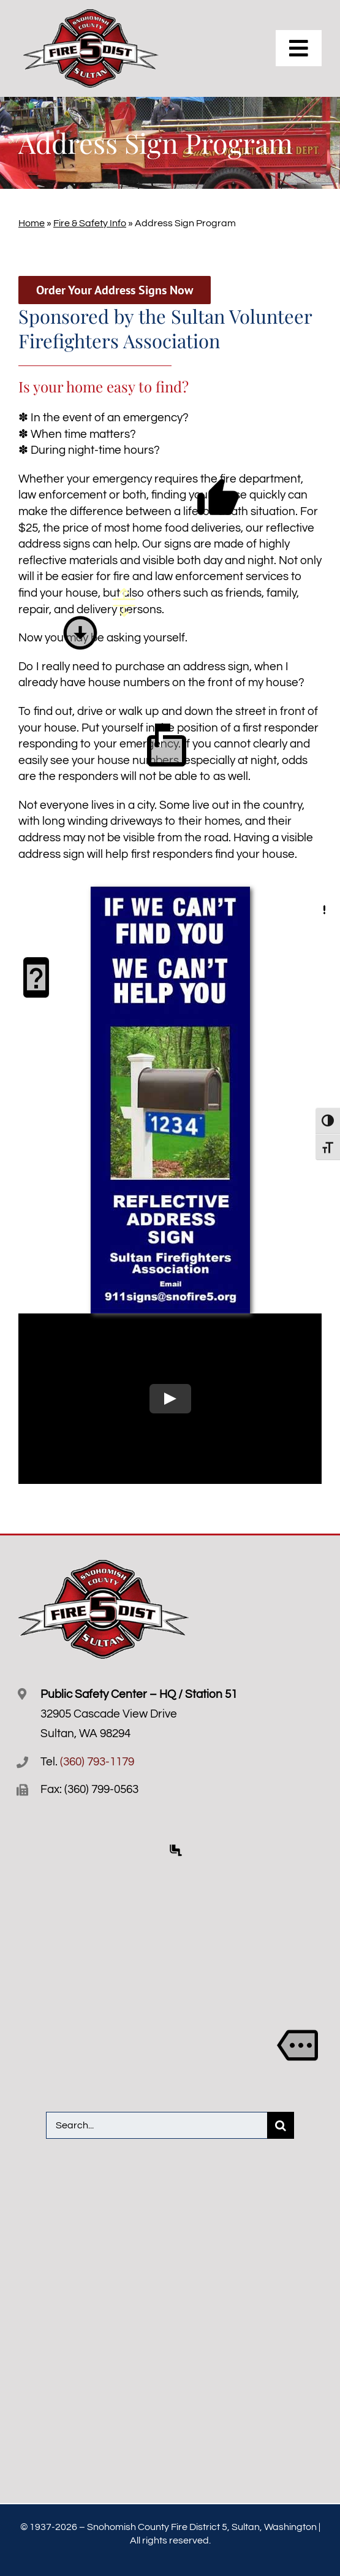  I want to click on standard legroom seat selection, so click(175, 1850).